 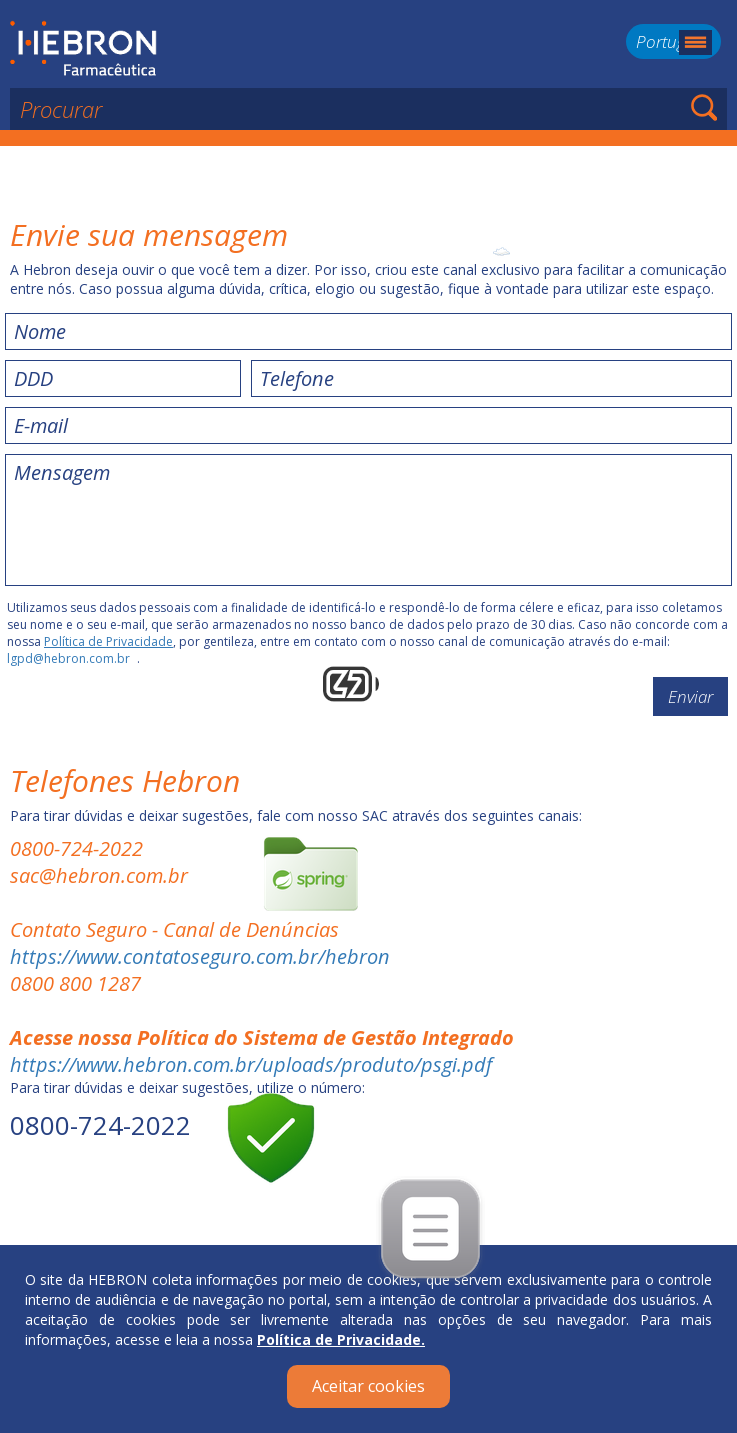 What do you see at coordinates (501, 252) in the screenshot?
I see `indicates overcast or cloudy weather conditions` at bounding box center [501, 252].